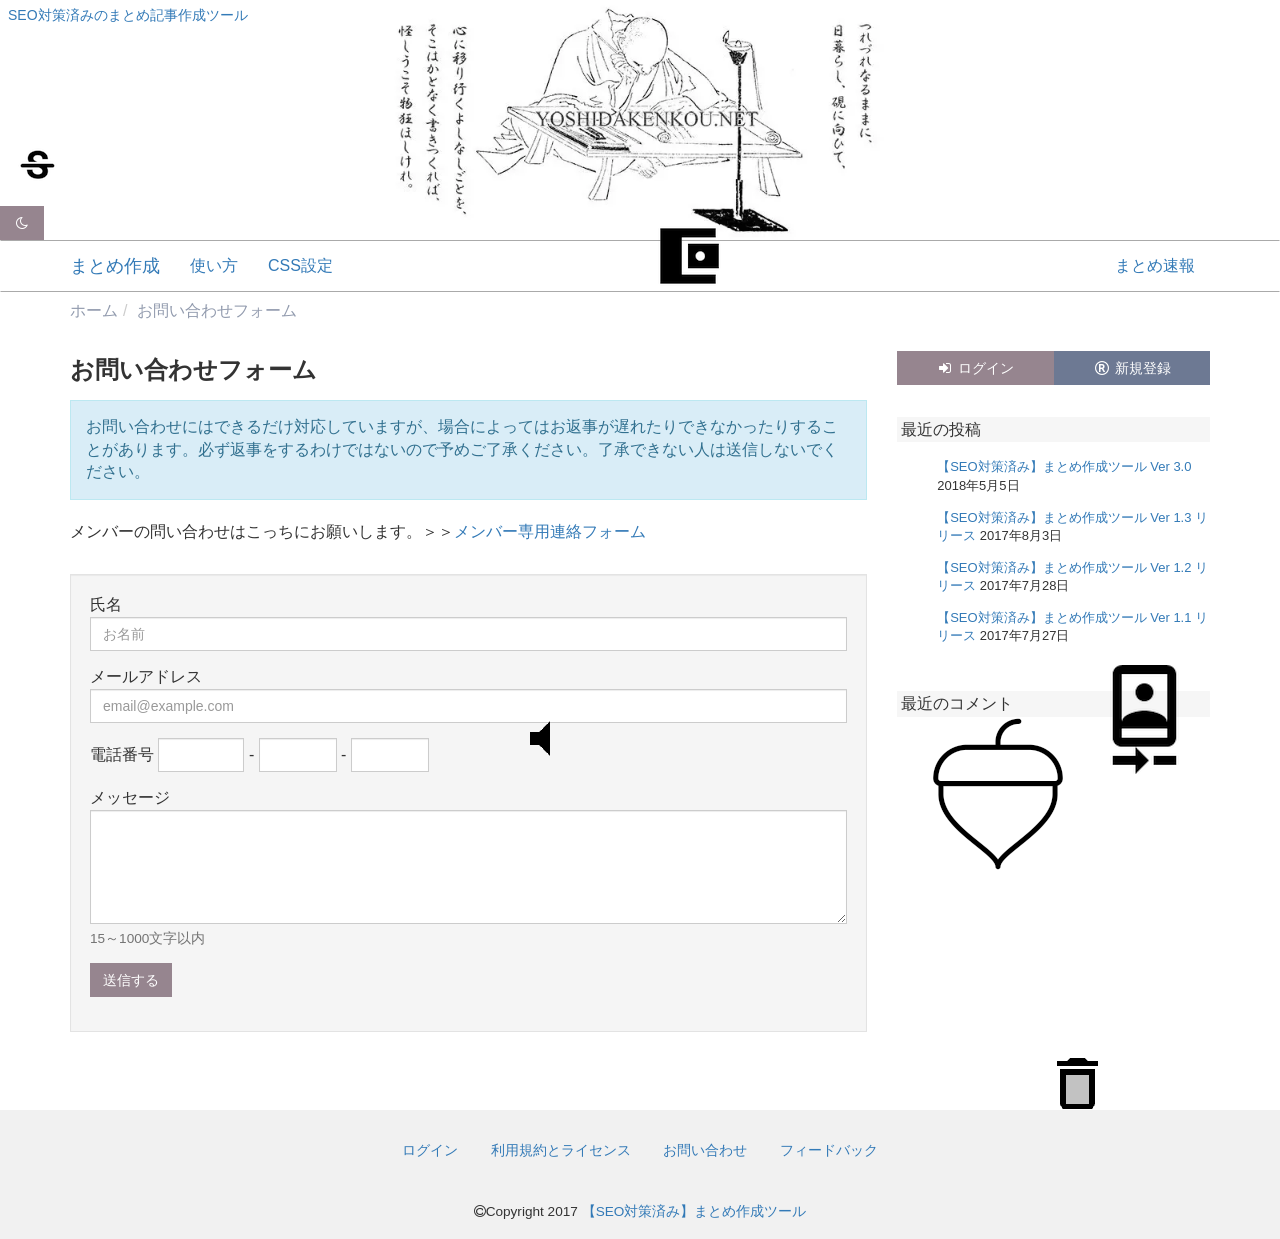 The height and width of the screenshot is (1239, 1280). I want to click on access your digital wallet, so click(688, 256).